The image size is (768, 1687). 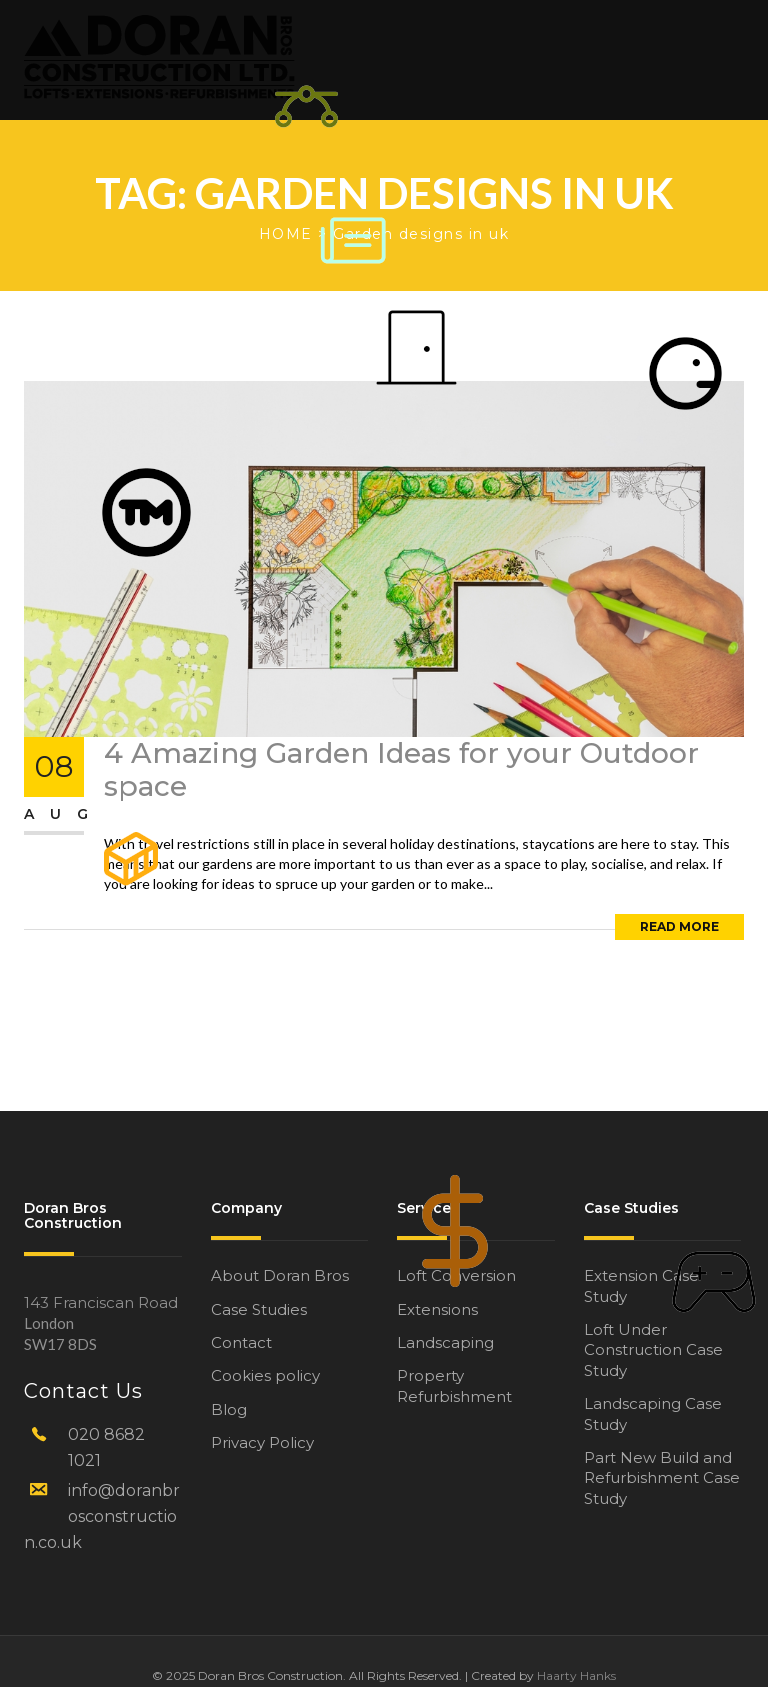 I want to click on view container or package details, so click(x=131, y=859).